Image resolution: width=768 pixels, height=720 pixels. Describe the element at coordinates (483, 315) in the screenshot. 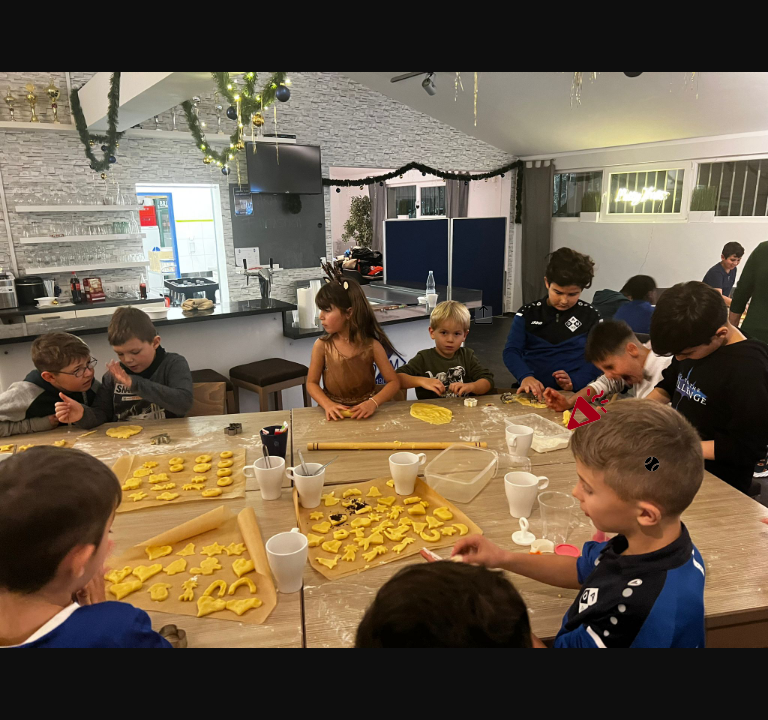

I see `upload a file or document` at that location.